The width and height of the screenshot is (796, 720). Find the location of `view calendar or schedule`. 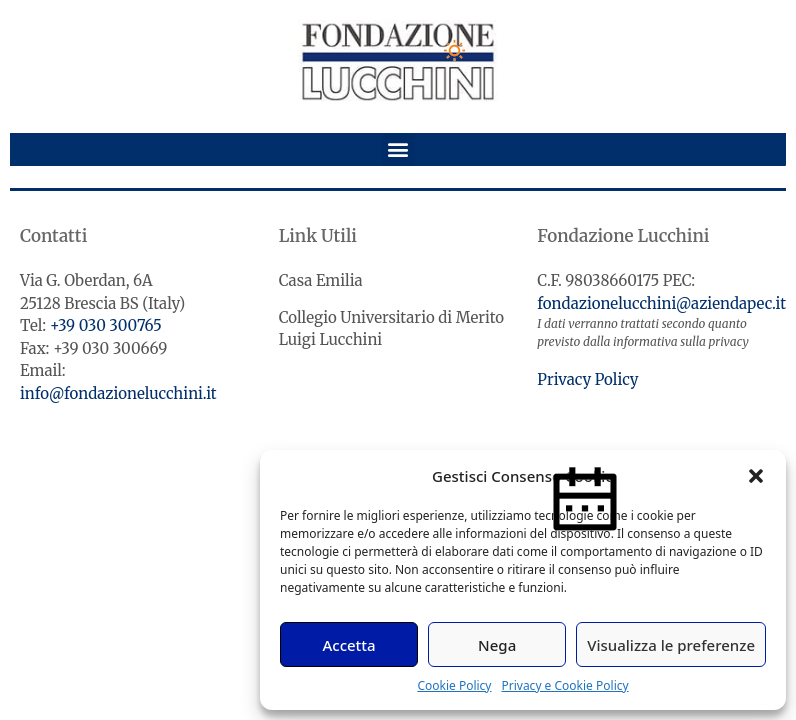

view calendar or schedule is located at coordinates (585, 502).